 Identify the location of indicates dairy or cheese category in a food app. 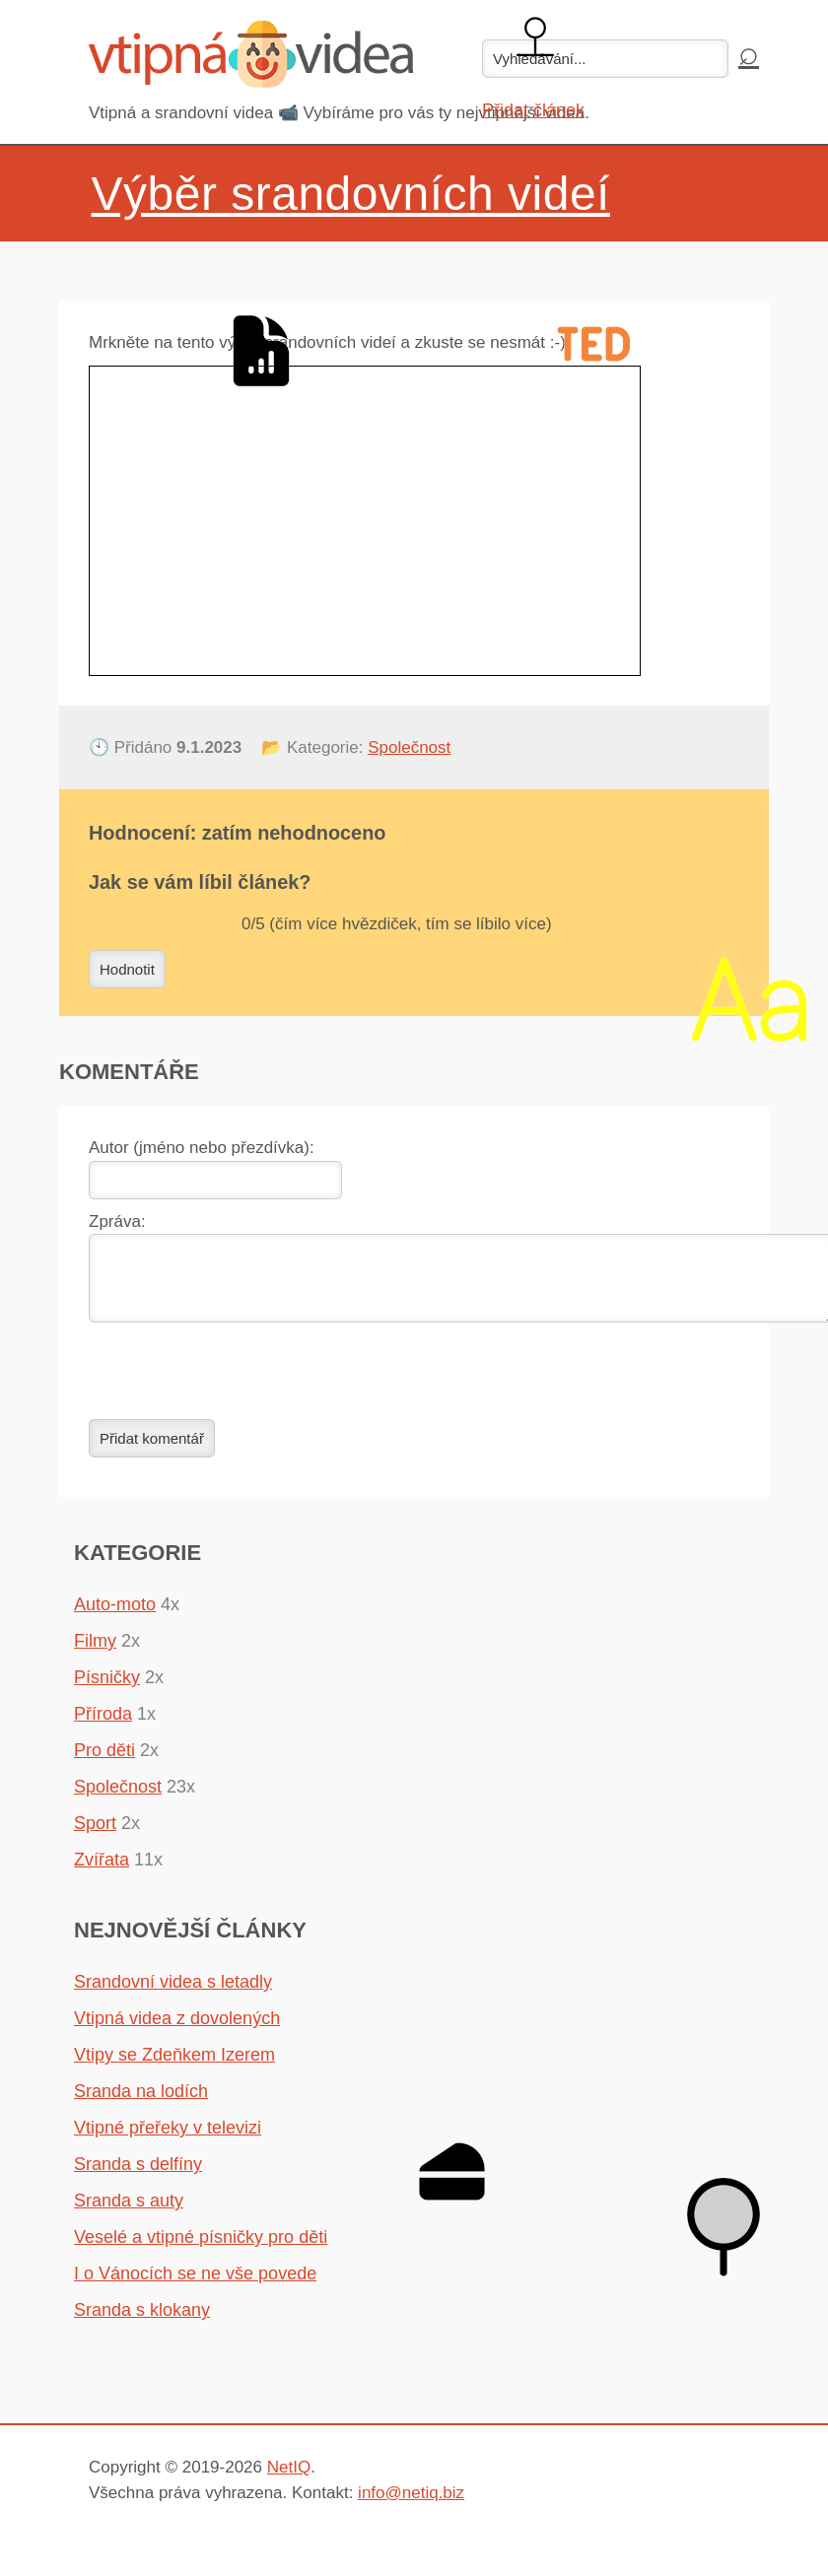
(451, 2171).